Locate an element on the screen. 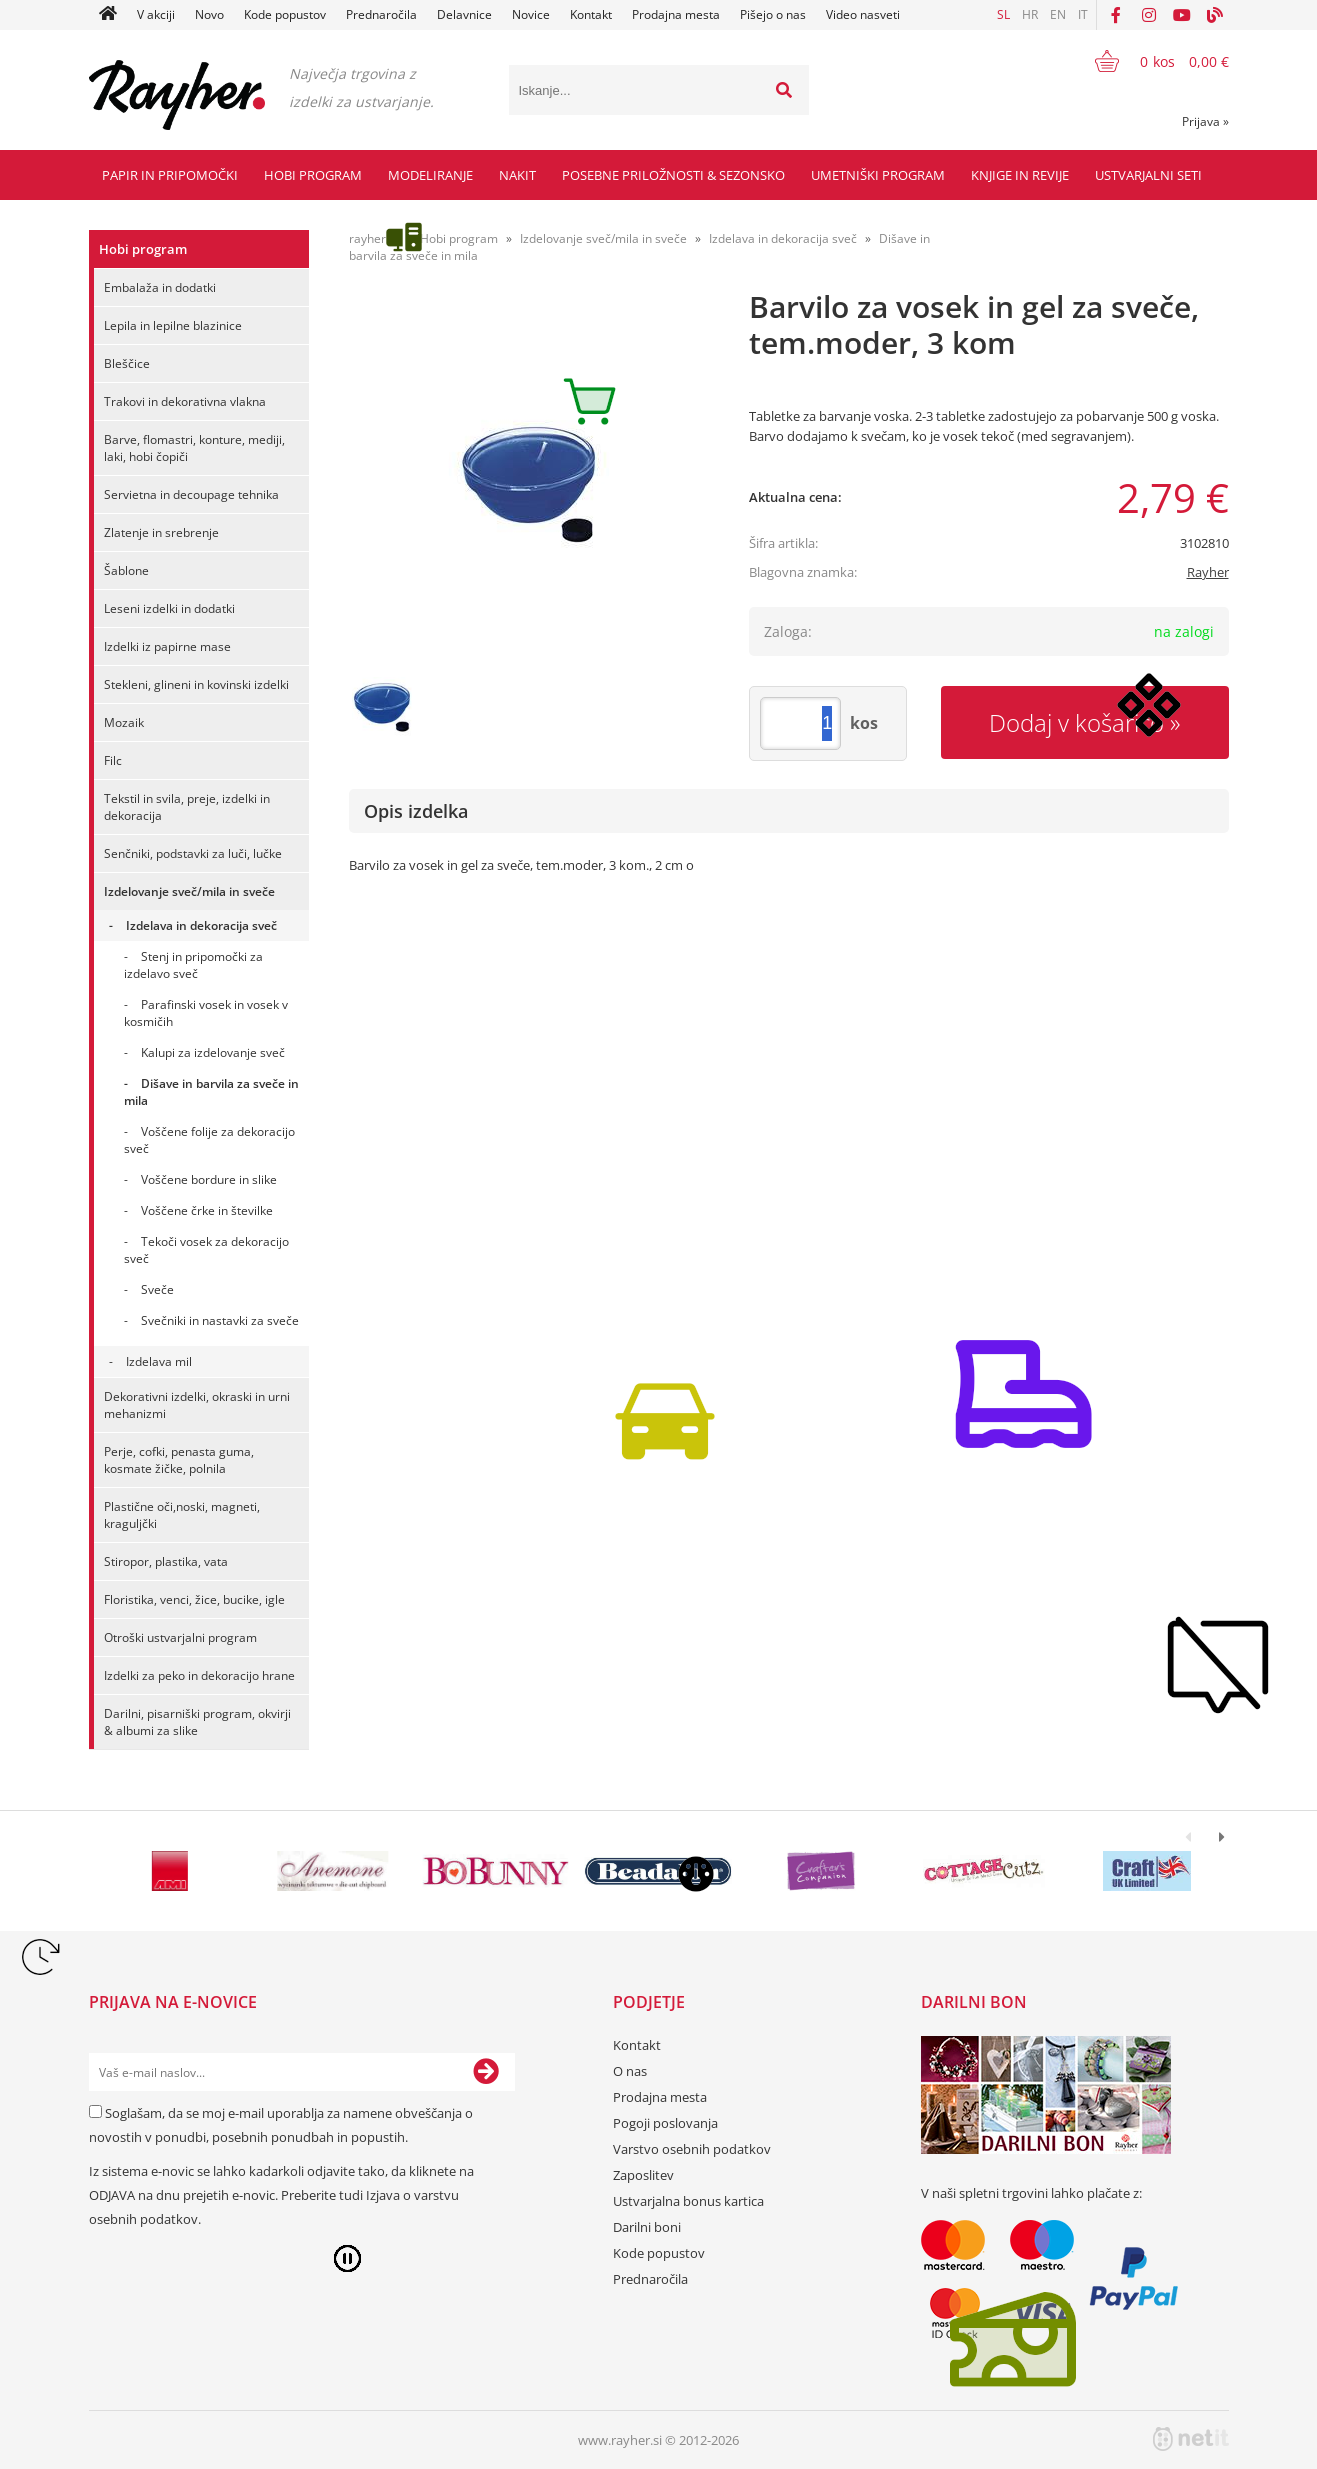  access desktop computer settings is located at coordinates (404, 237).